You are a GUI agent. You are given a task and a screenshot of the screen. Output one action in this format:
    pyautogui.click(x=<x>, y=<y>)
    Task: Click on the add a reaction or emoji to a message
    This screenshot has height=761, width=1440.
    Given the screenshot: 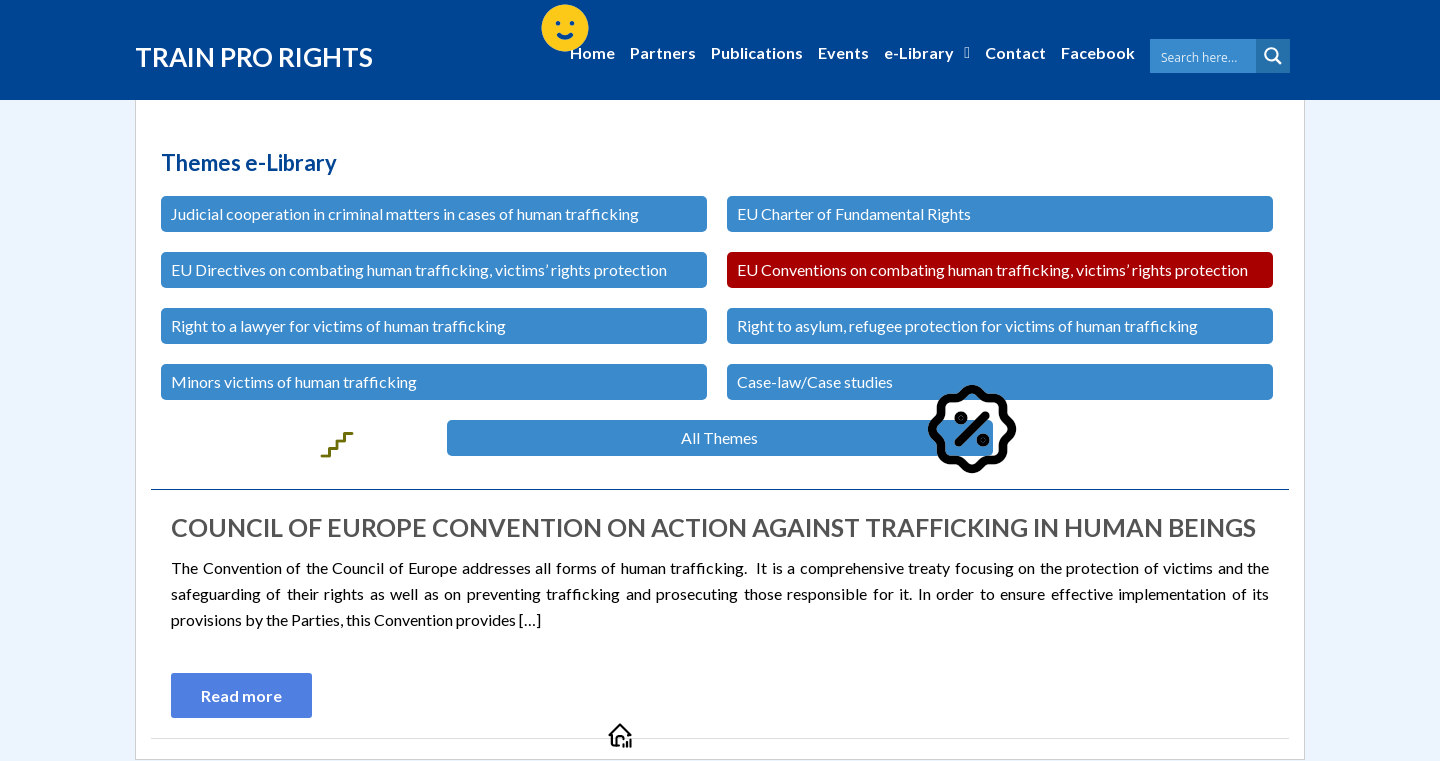 What is the action you would take?
    pyautogui.click(x=565, y=28)
    